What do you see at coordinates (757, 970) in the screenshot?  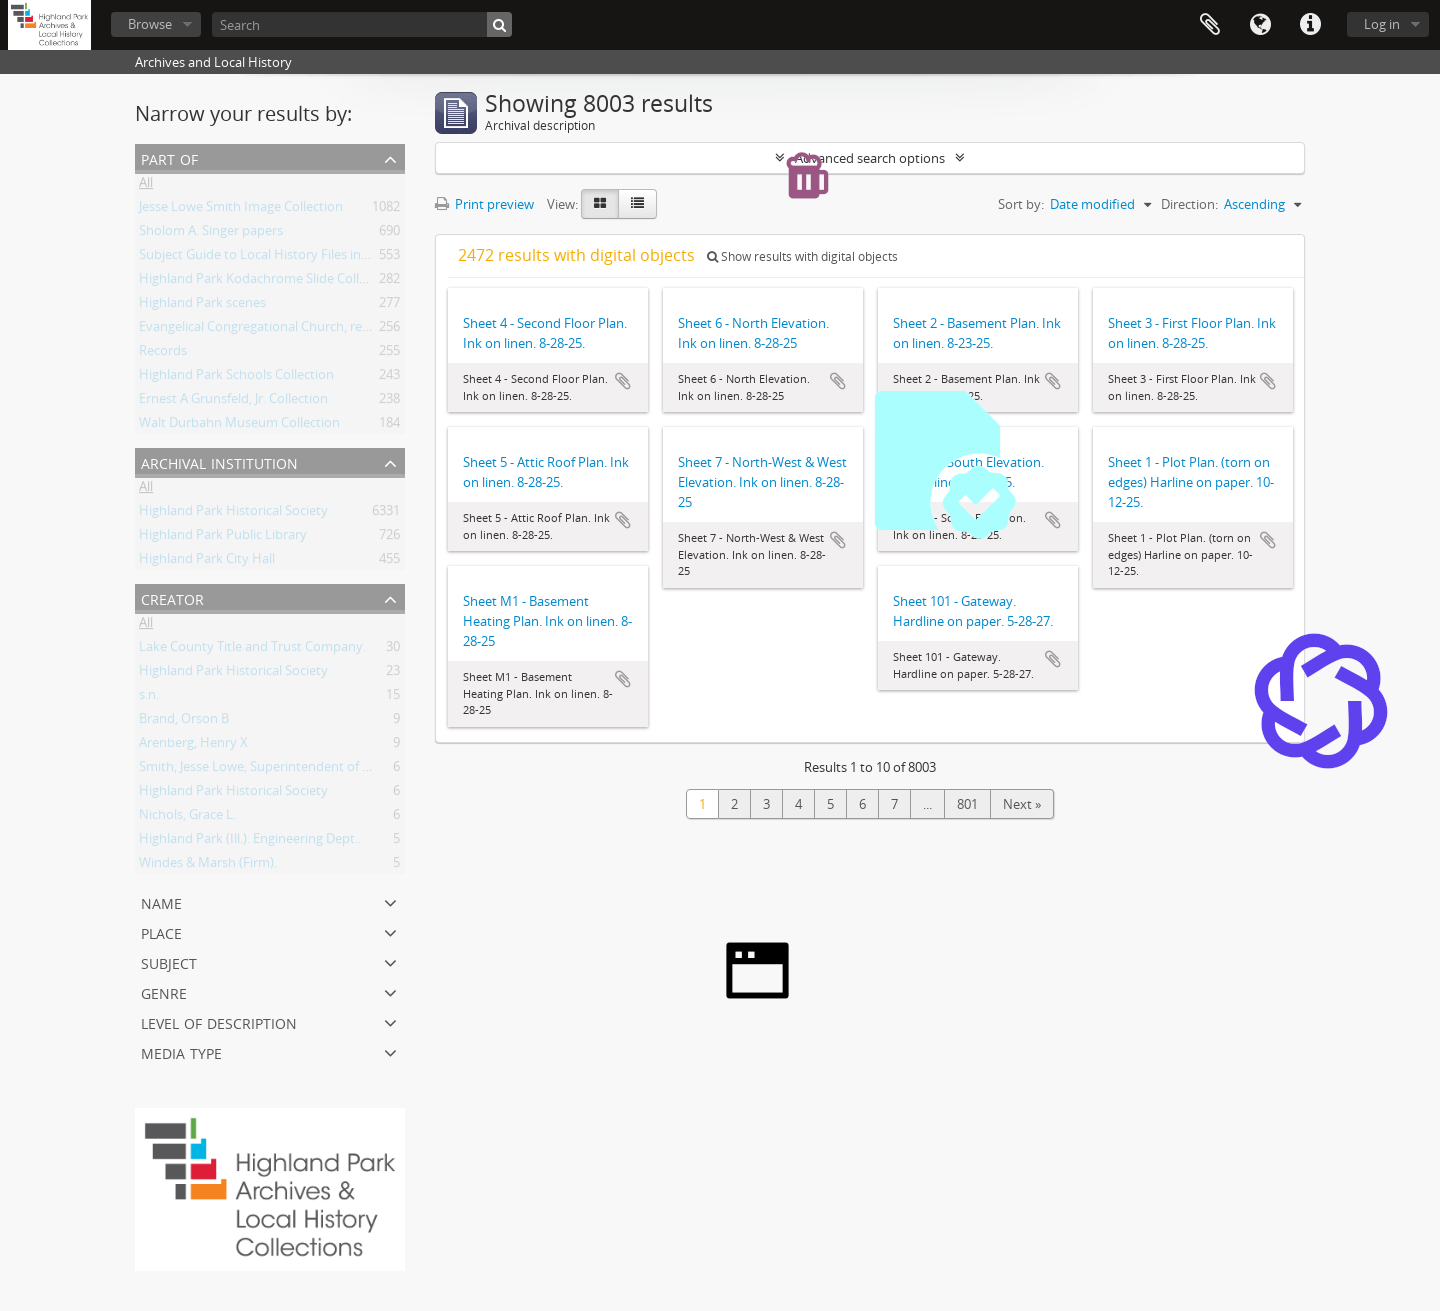 I see `open a new window` at bounding box center [757, 970].